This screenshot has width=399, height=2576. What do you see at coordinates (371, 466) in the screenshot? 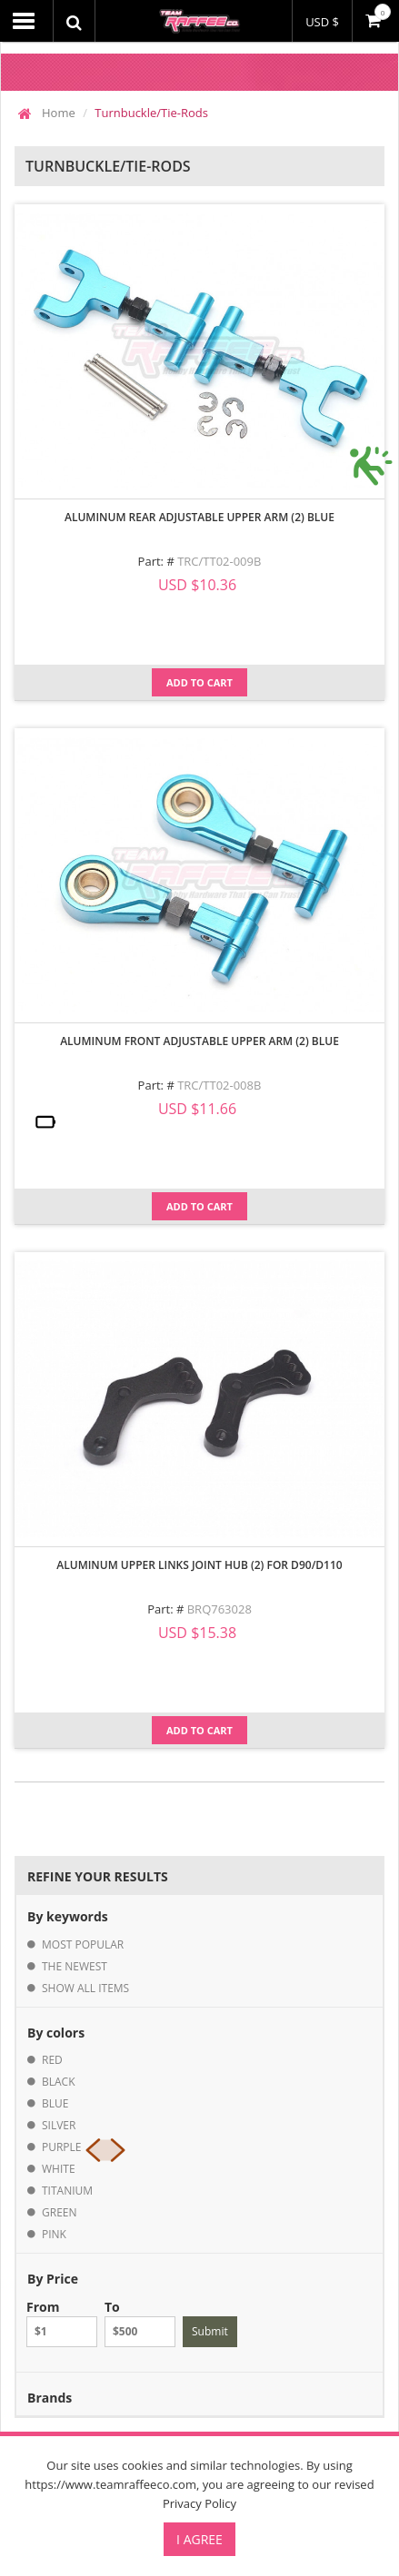
I see `indicates a slip, trip, or fall hazard warning` at bounding box center [371, 466].